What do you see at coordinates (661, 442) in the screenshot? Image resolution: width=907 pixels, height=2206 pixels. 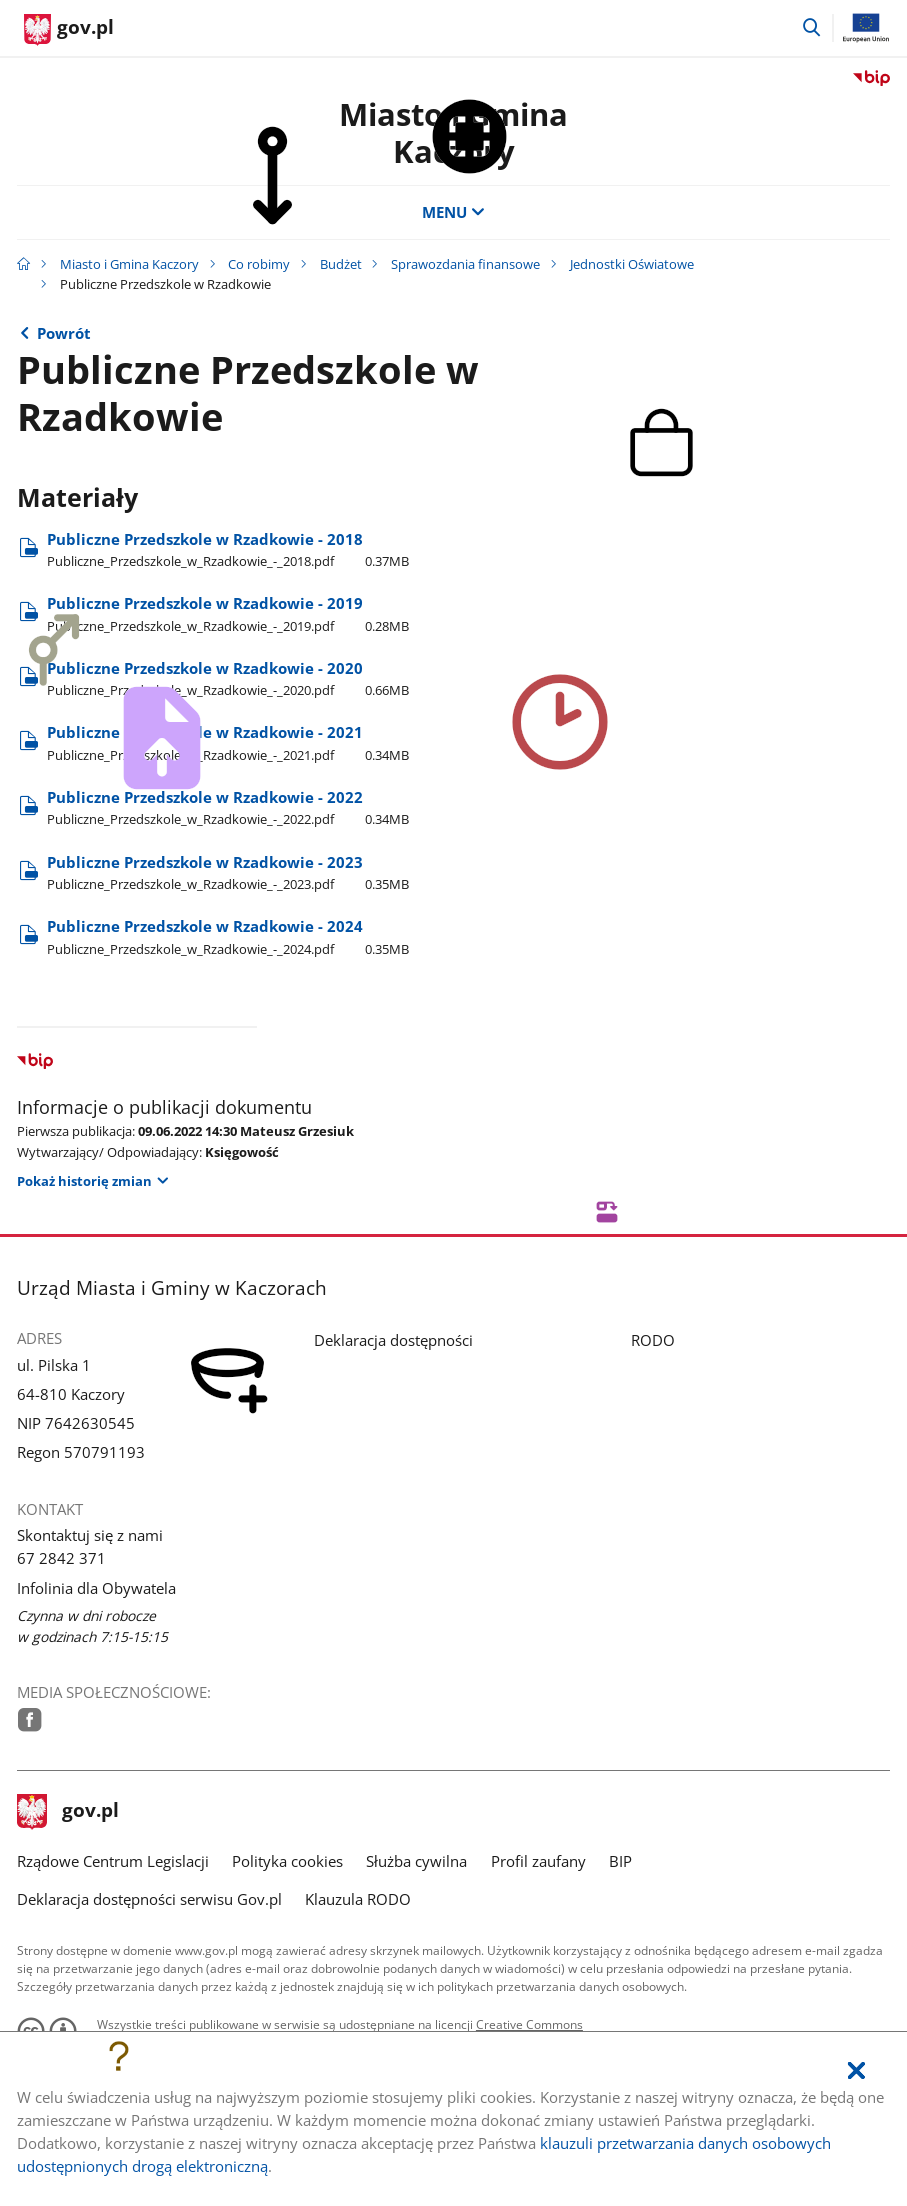 I see `view your shopping bag` at bounding box center [661, 442].